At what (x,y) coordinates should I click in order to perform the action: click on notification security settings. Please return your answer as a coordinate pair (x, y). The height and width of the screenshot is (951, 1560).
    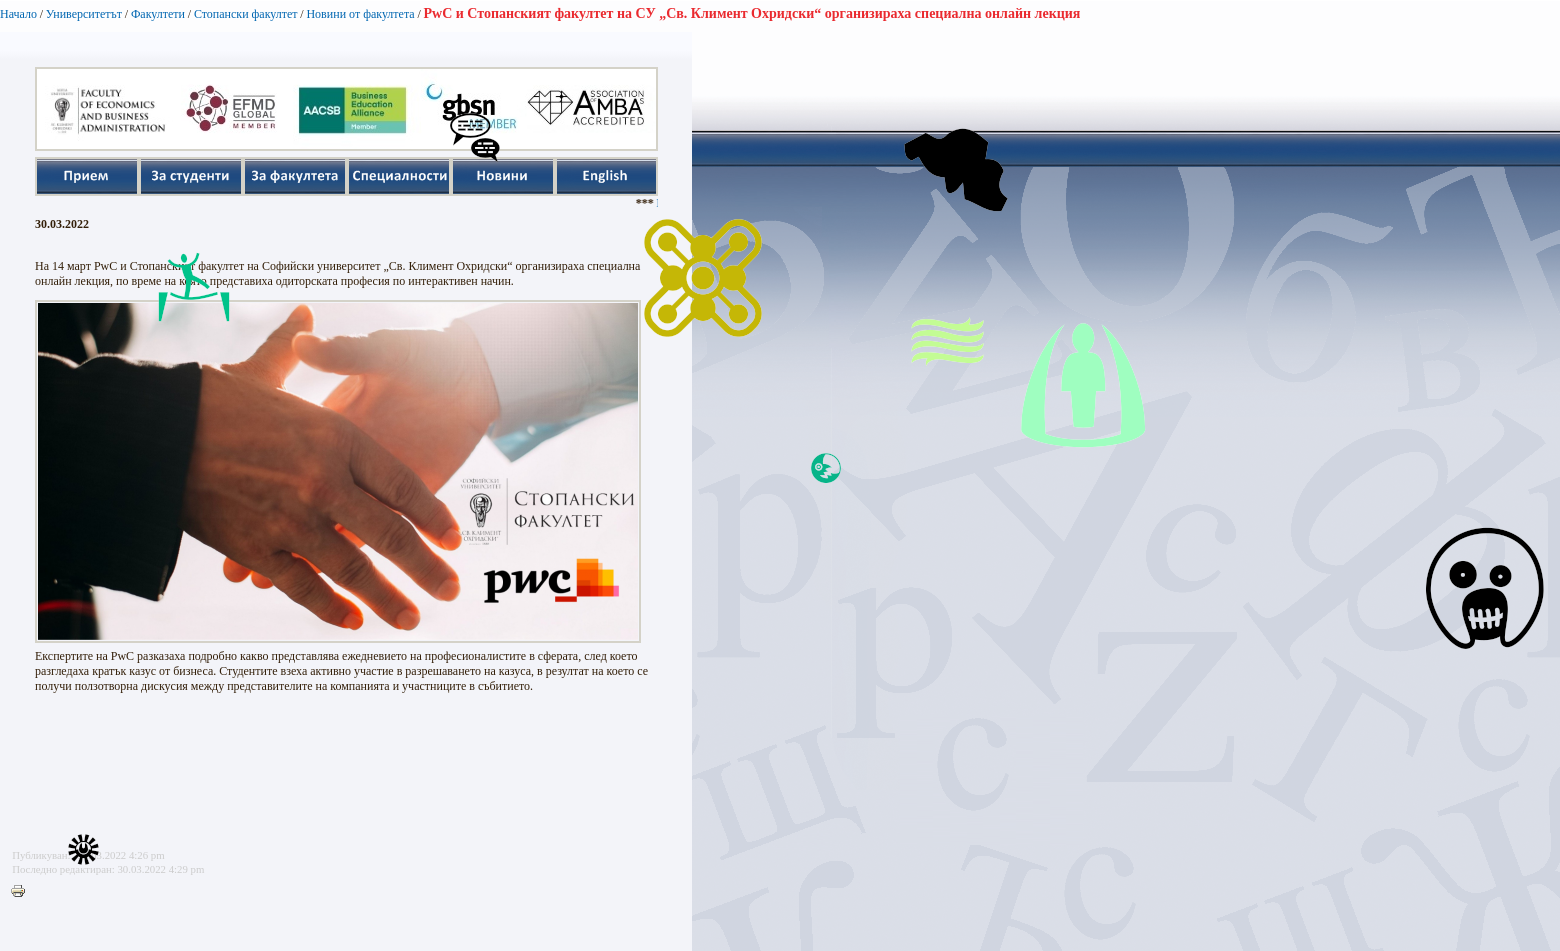
    Looking at the image, I should click on (1083, 385).